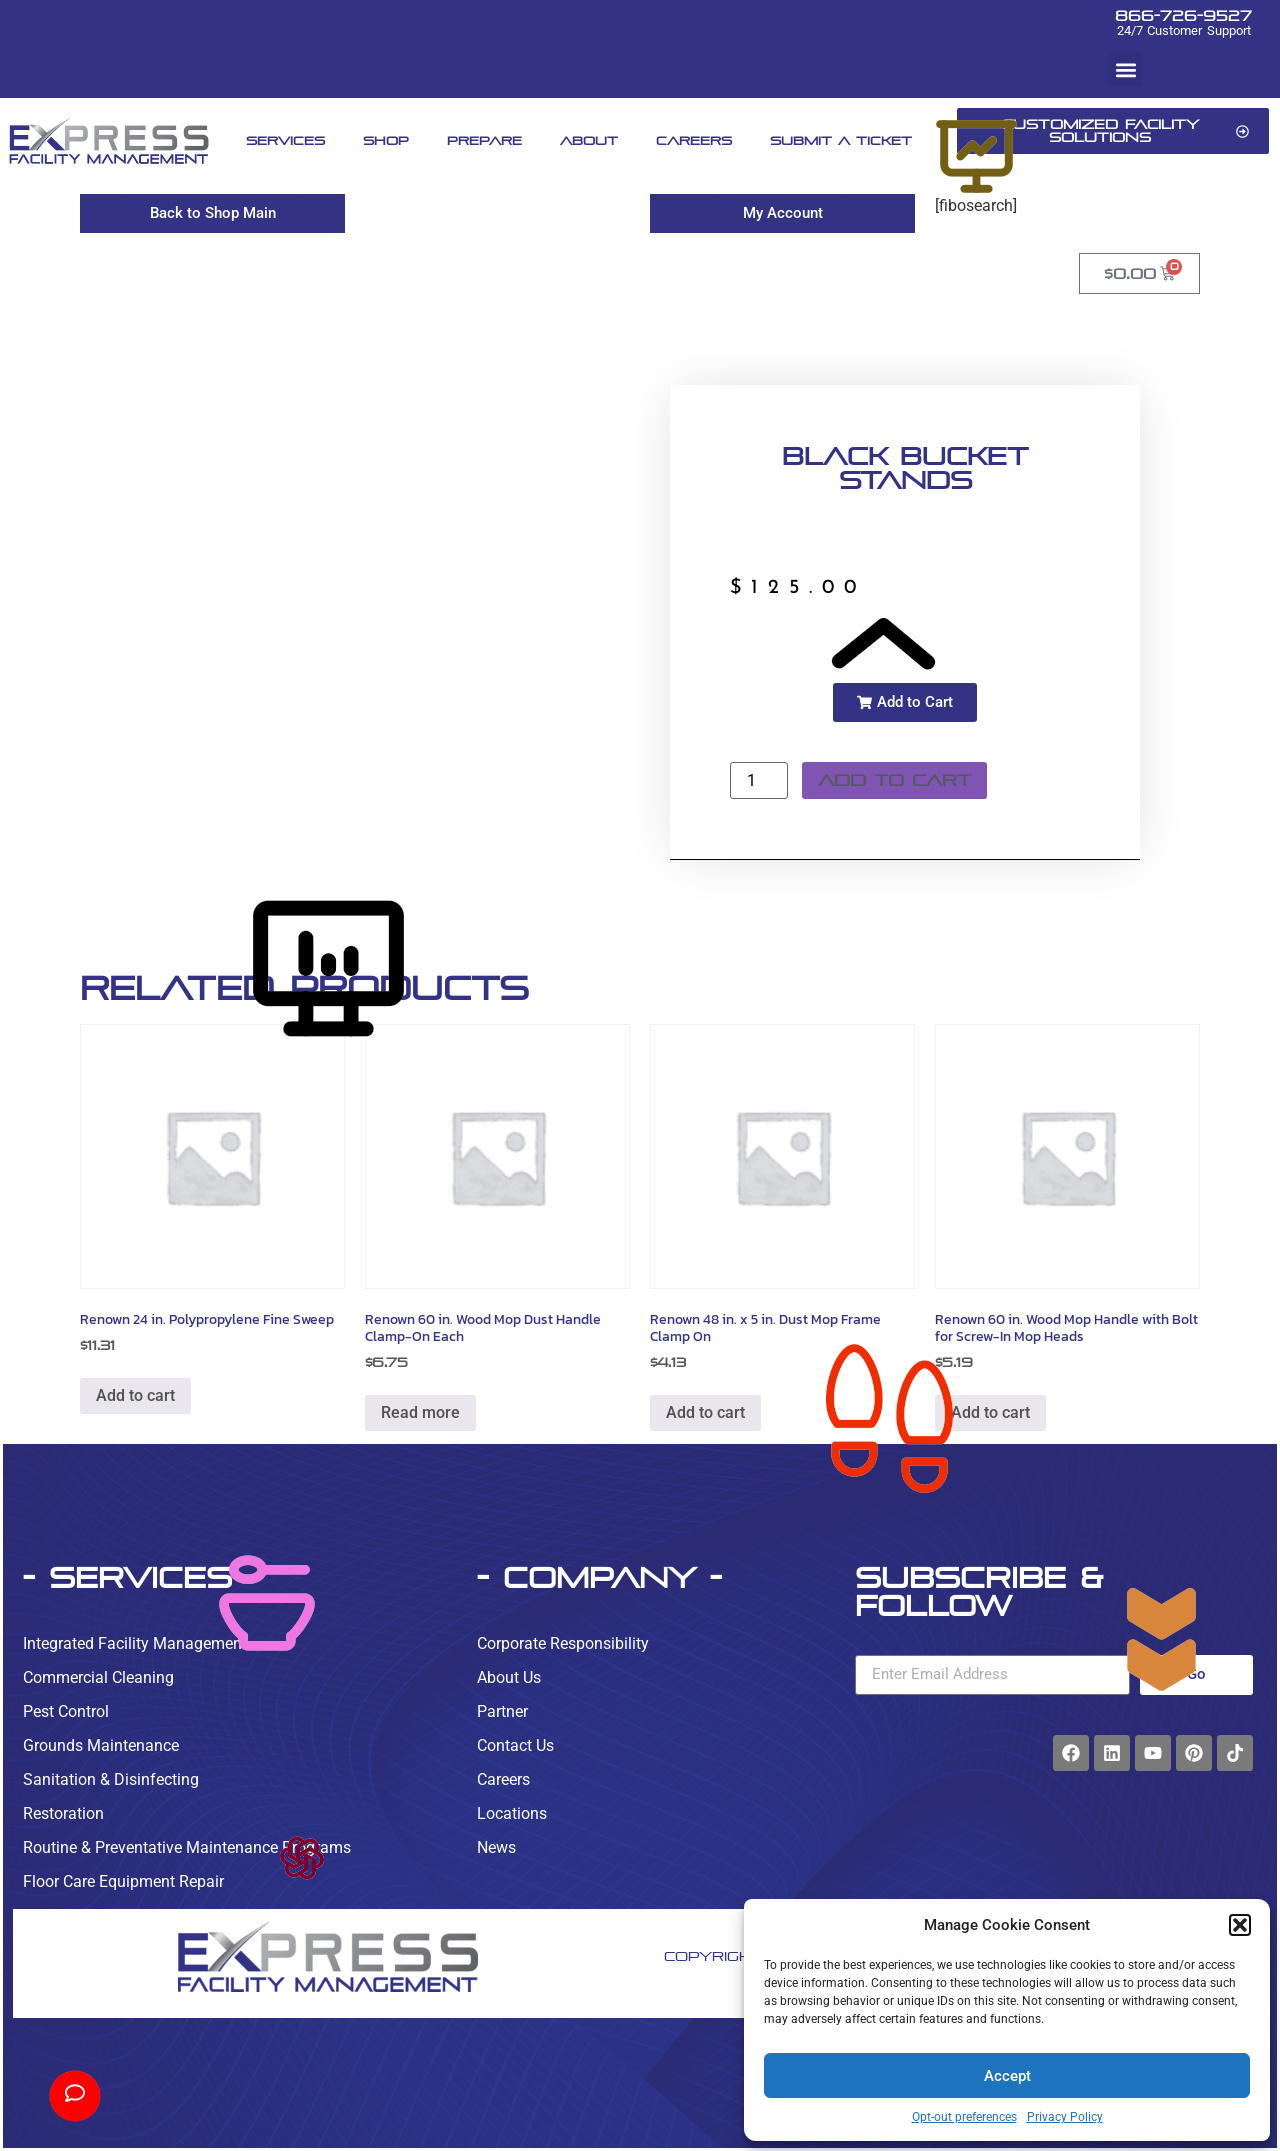 The height and width of the screenshot is (2151, 1280). I want to click on access food or recipe features, so click(267, 1603).